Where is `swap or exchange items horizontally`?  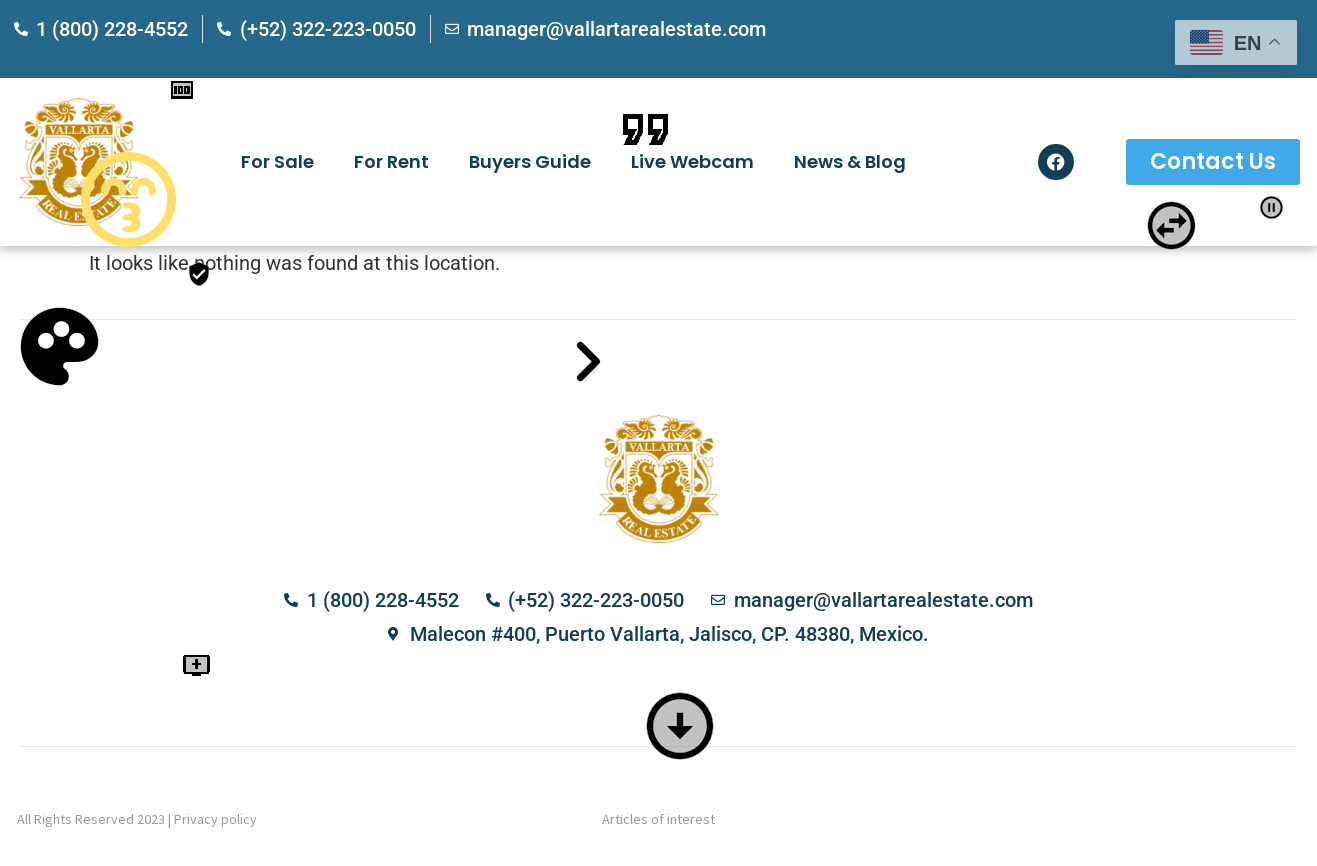
swap or exchange items horizontally is located at coordinates (1171, 225).